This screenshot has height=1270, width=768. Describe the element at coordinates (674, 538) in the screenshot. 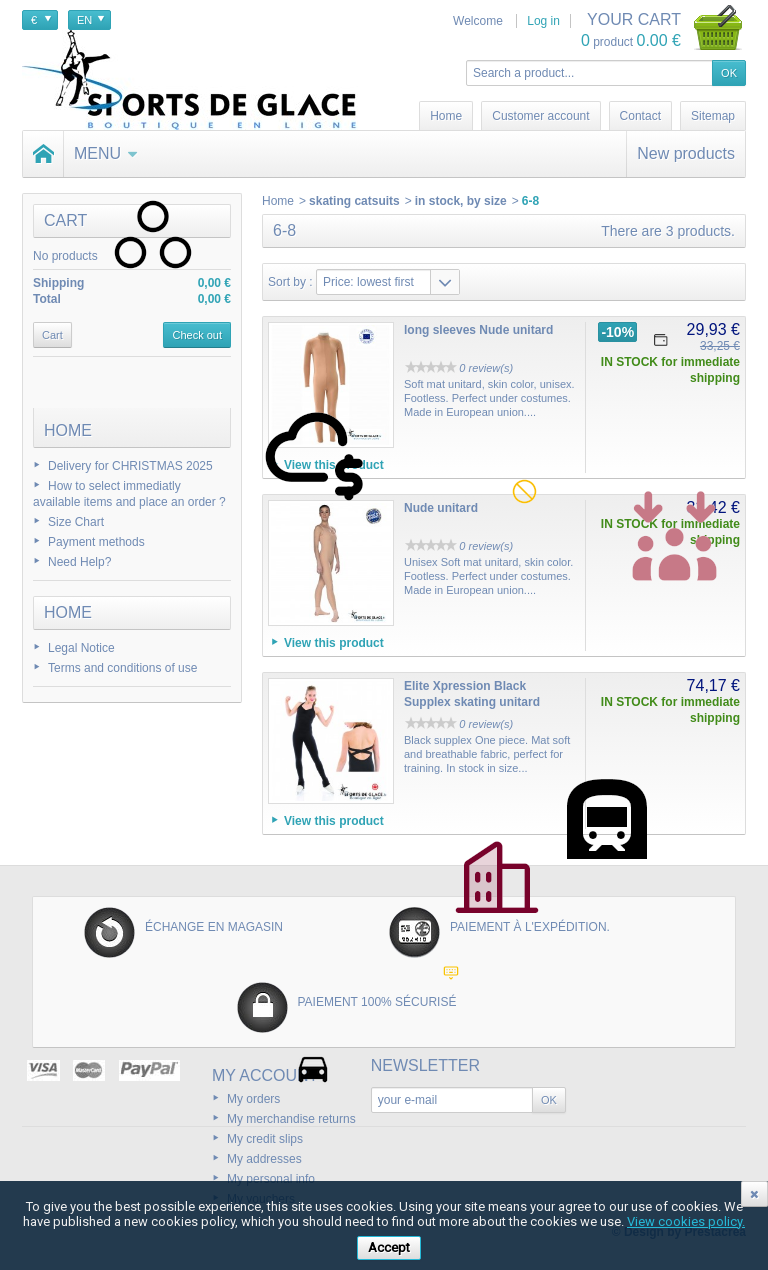

I see `distribute tasks or assignments to team members` at that location.